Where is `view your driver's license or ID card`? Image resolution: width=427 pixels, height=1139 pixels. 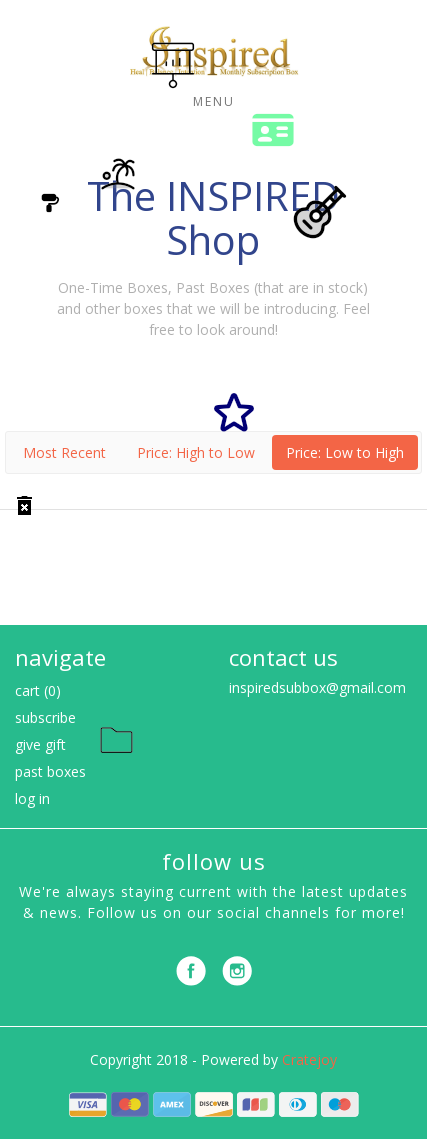 view your driver's license or ID card is located at coordinates (273, 130).